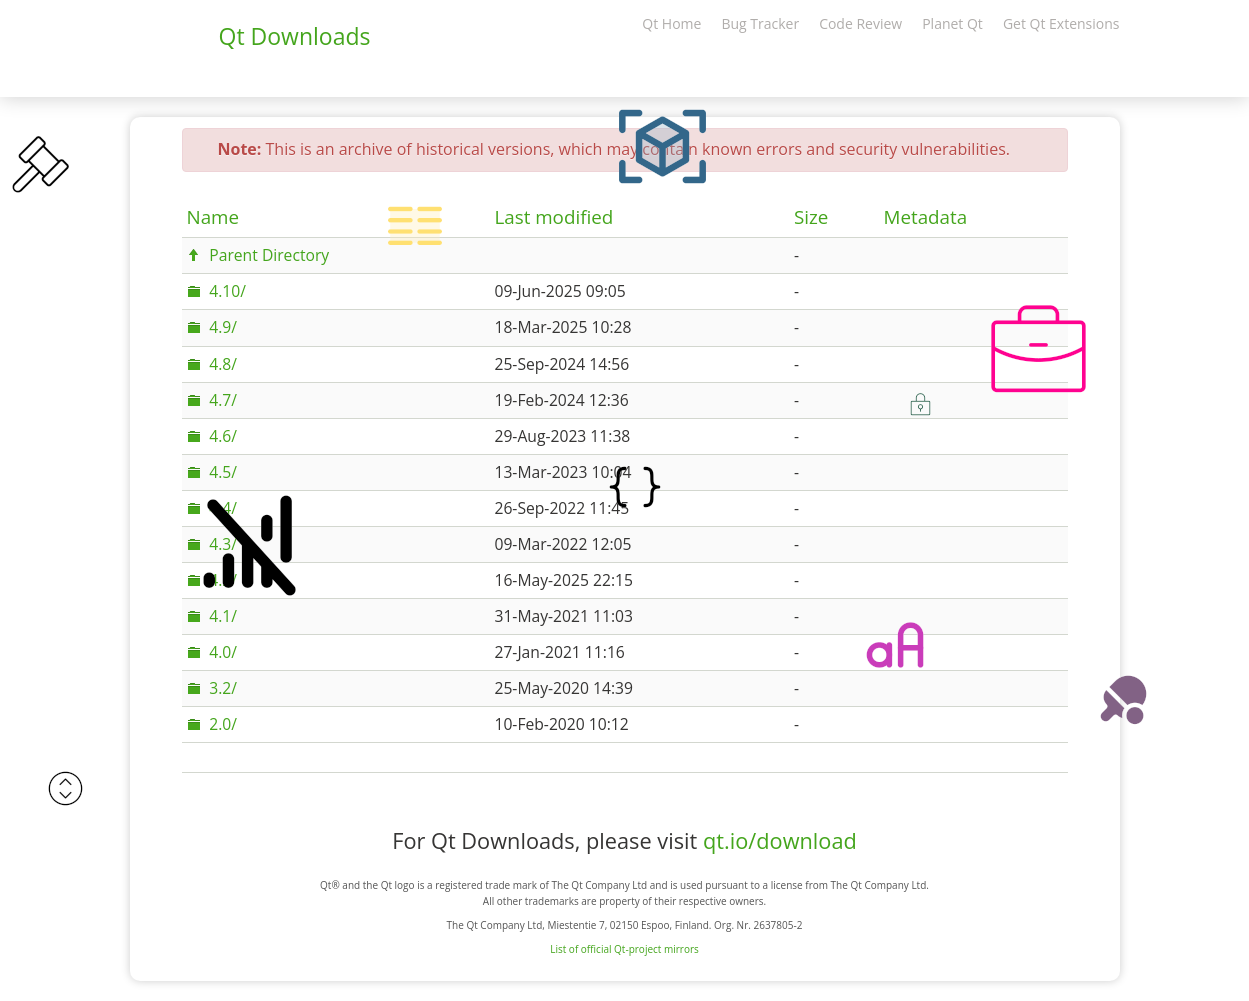 The height and width of the screenshot is (1001, 1249). I want to click on view or edit code, so click(635, 487).